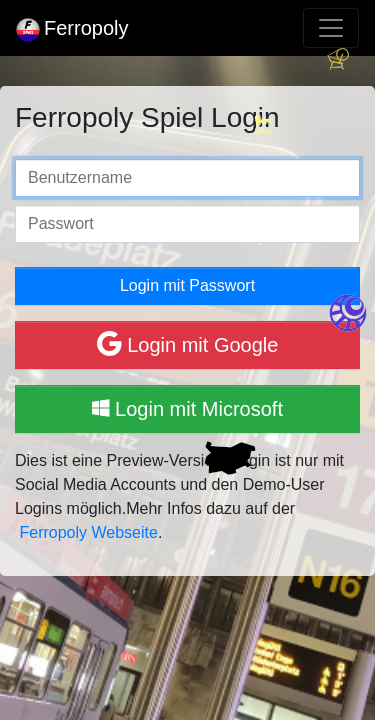  What do you see at coordinates (263, 124) in the screenshot?
I see `hazard warning indicating slippery surface` at bounding box center [263, 124].